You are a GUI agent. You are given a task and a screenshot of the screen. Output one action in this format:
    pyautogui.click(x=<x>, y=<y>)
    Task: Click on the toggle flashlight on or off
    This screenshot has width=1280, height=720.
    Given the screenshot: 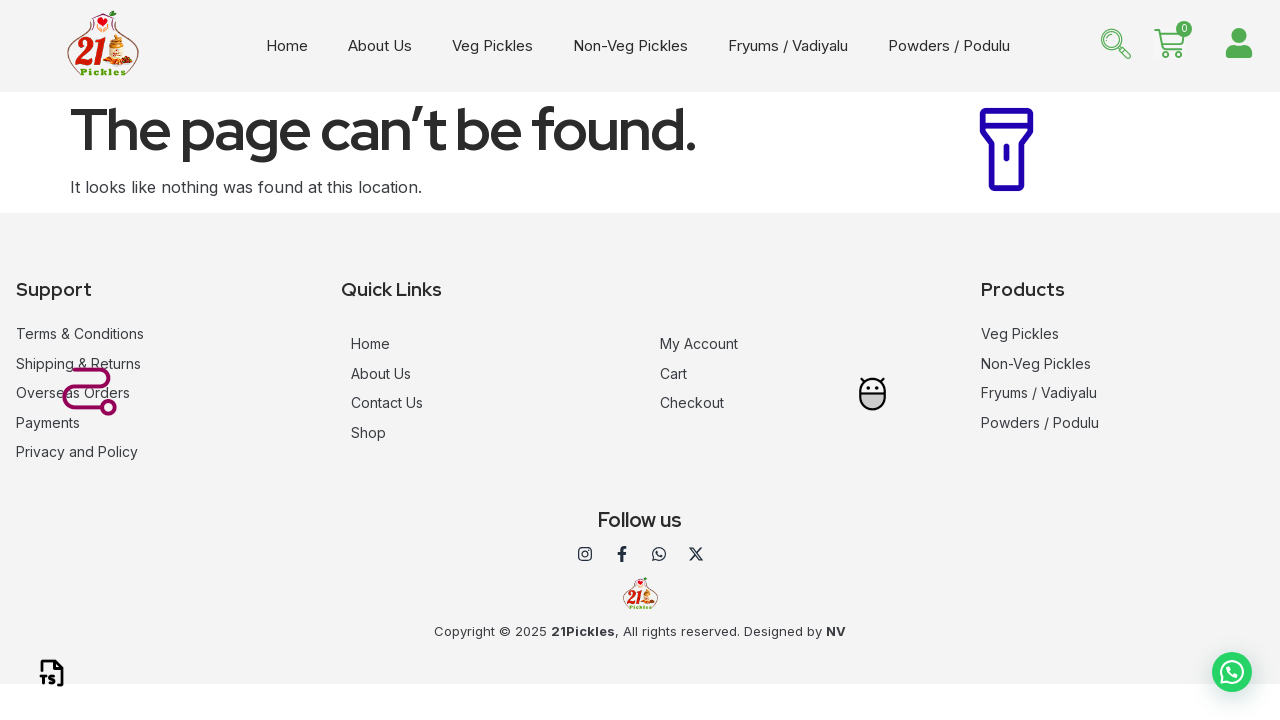 What is the action you would take?
    pyautogui.click(x=1006, y=149)
    